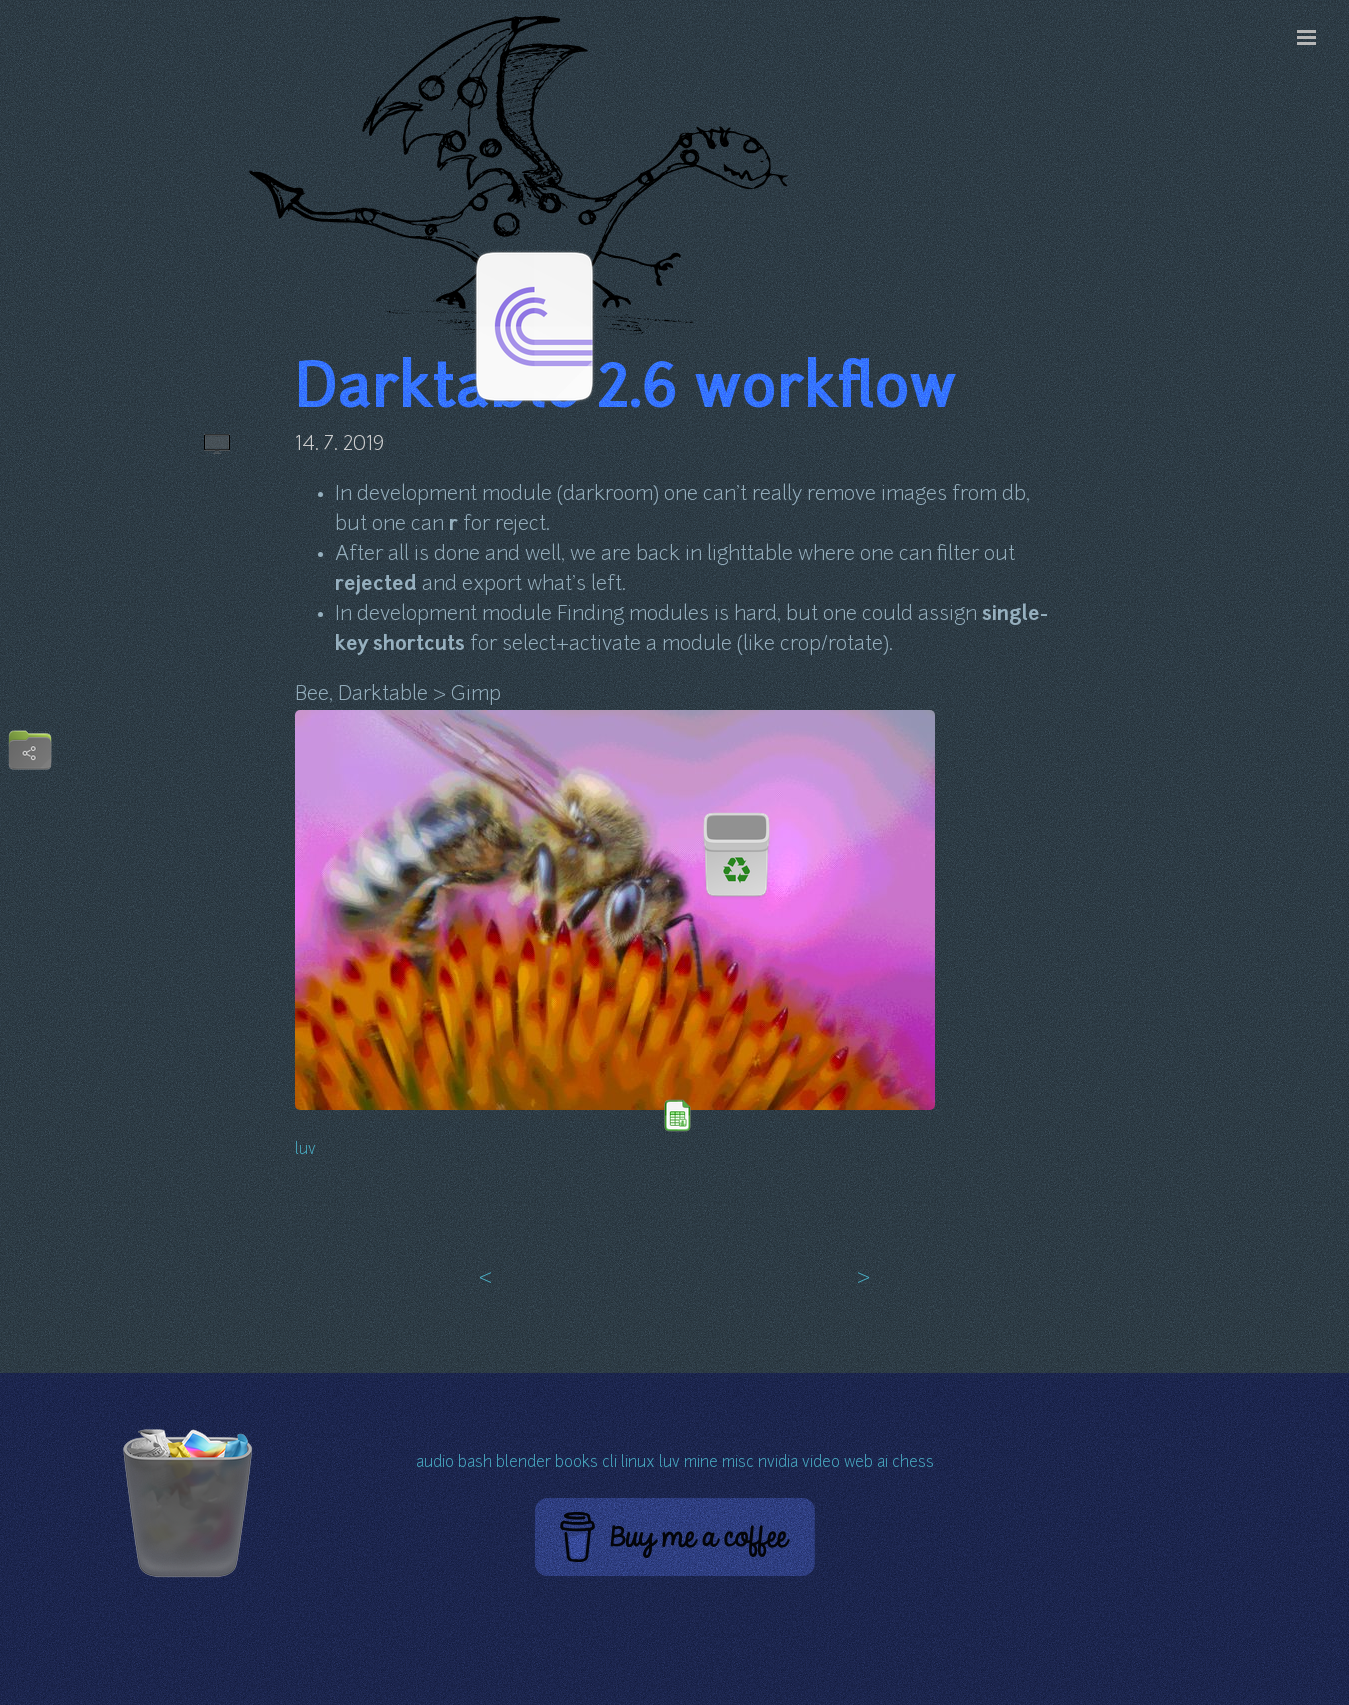 Image resolution: width=1349 pixels, height=1705 pixels. What do you see at coordinates (187, 1504) in the screenshot?
I see `open trash to view deleted files` at bounding box center [187, 1504].